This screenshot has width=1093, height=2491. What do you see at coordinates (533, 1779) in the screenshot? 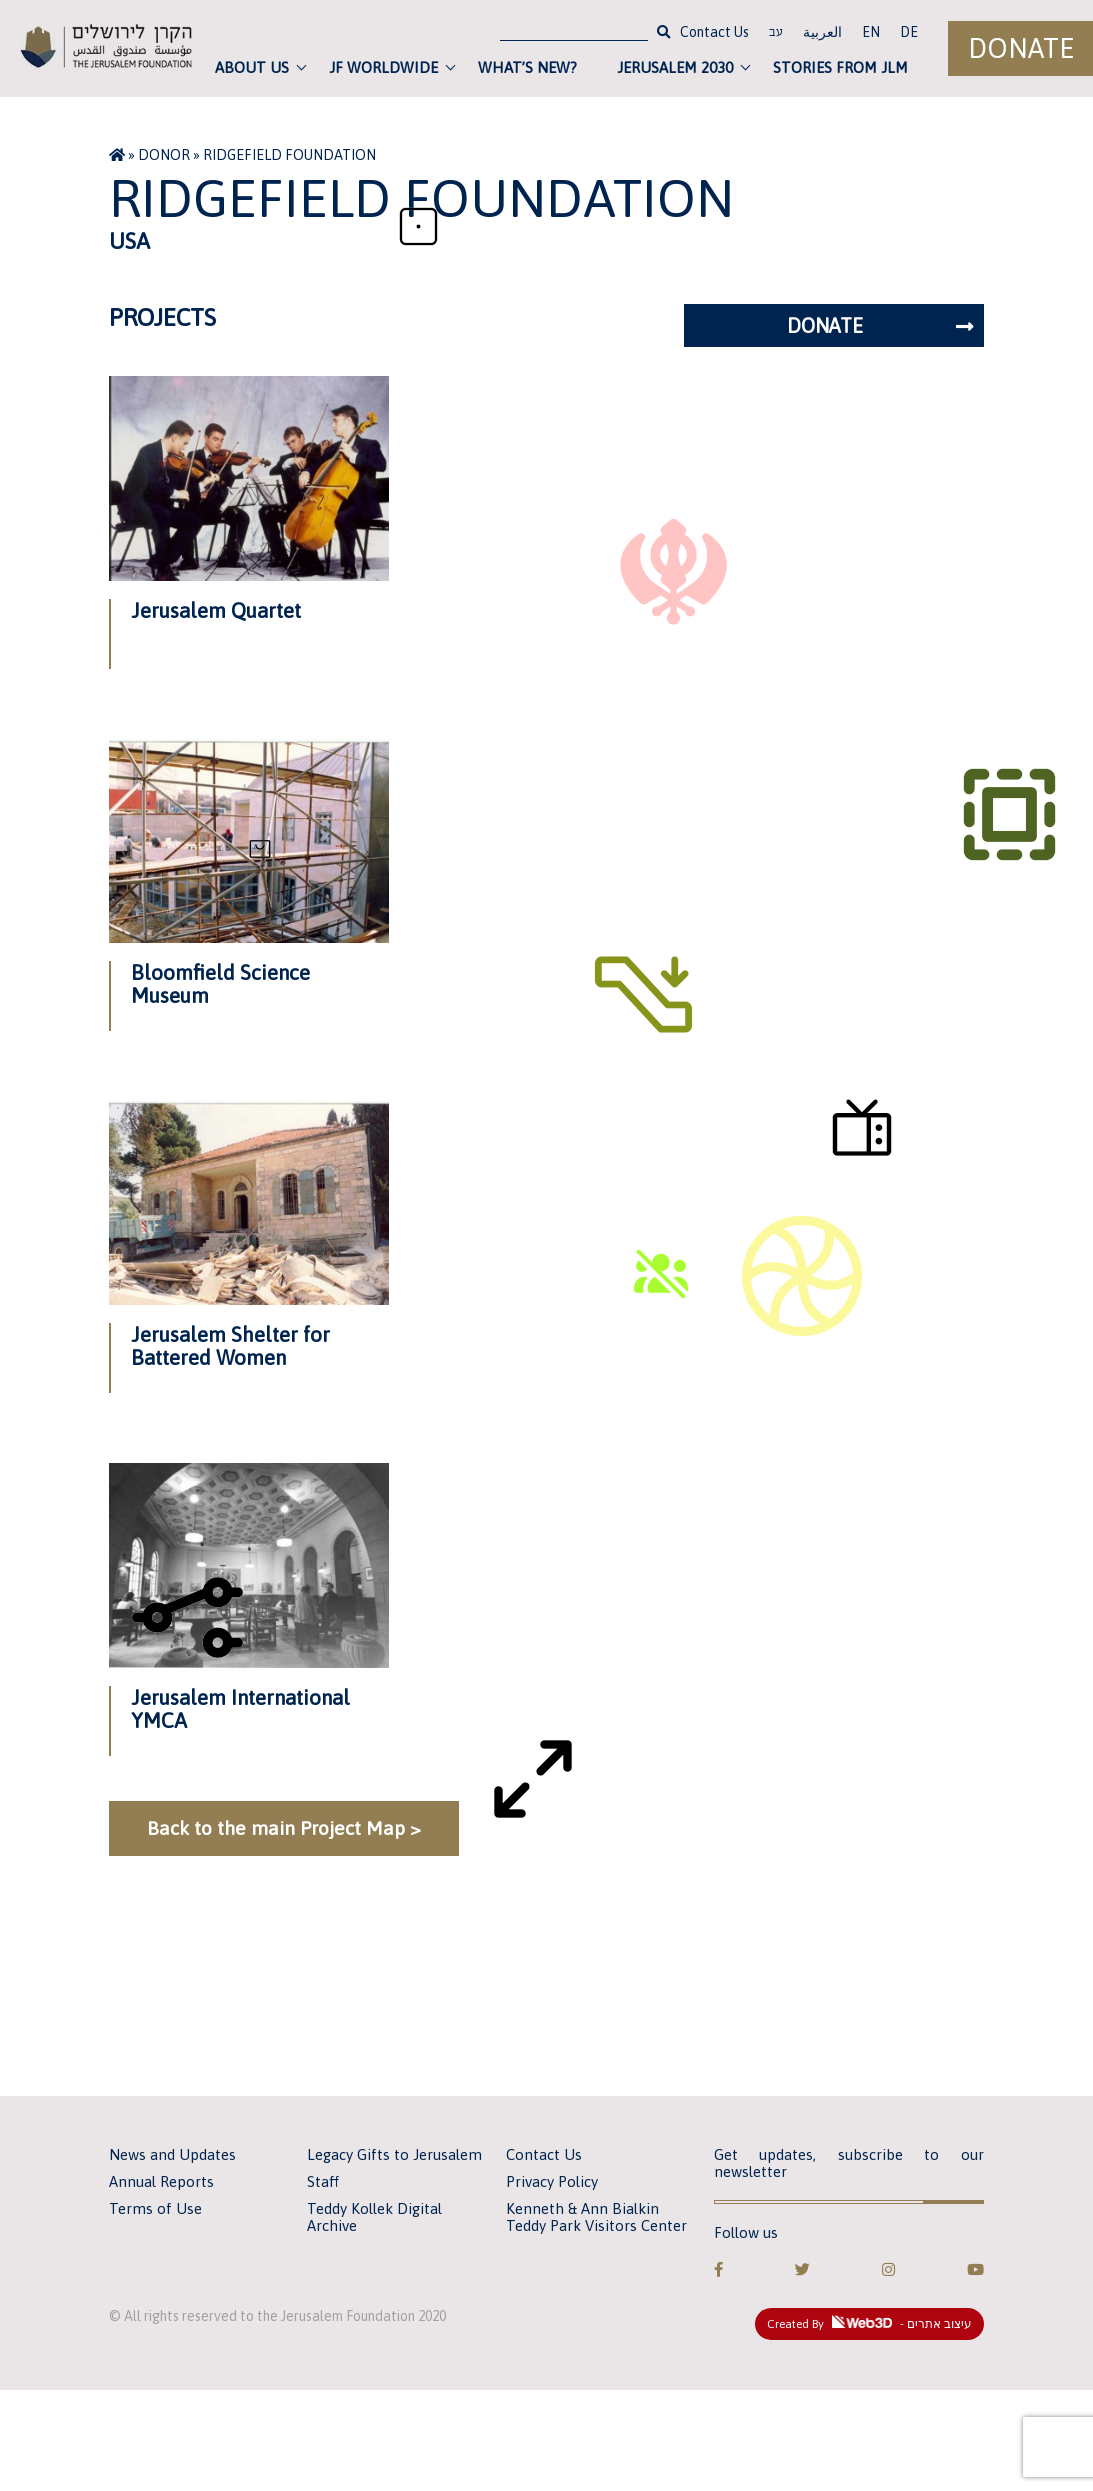
I see `maximize window to full screen` at bounding box center [533, 1779].